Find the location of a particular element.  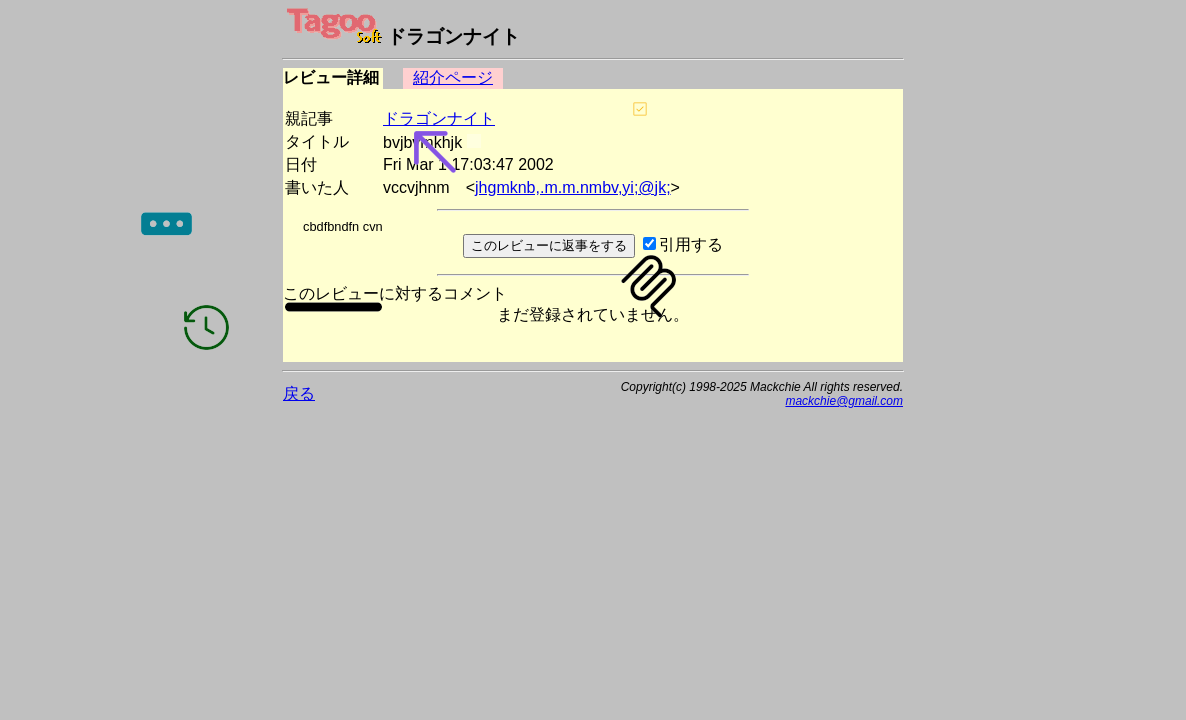

access more options or actions is located at coordinates (166, 222).